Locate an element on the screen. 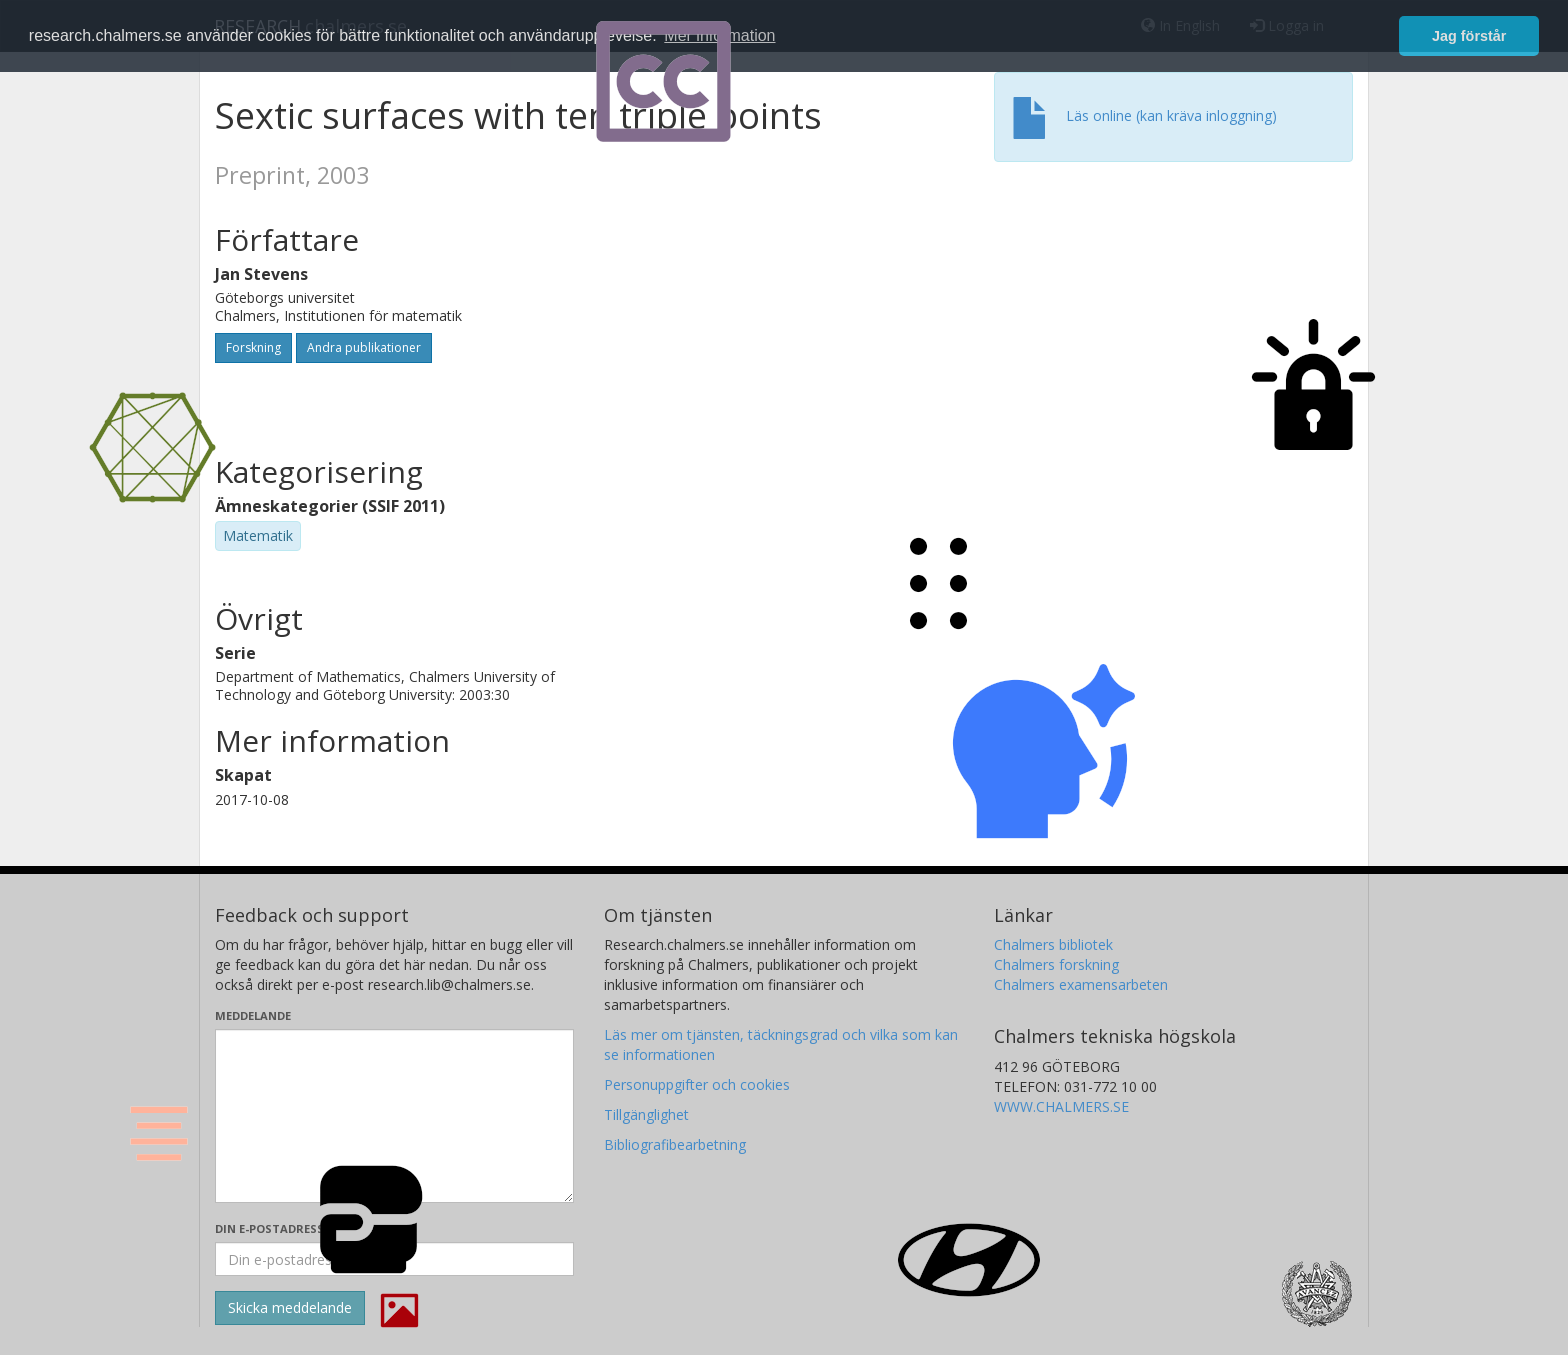  center-align text or content is located at coordinates (159, 1132).